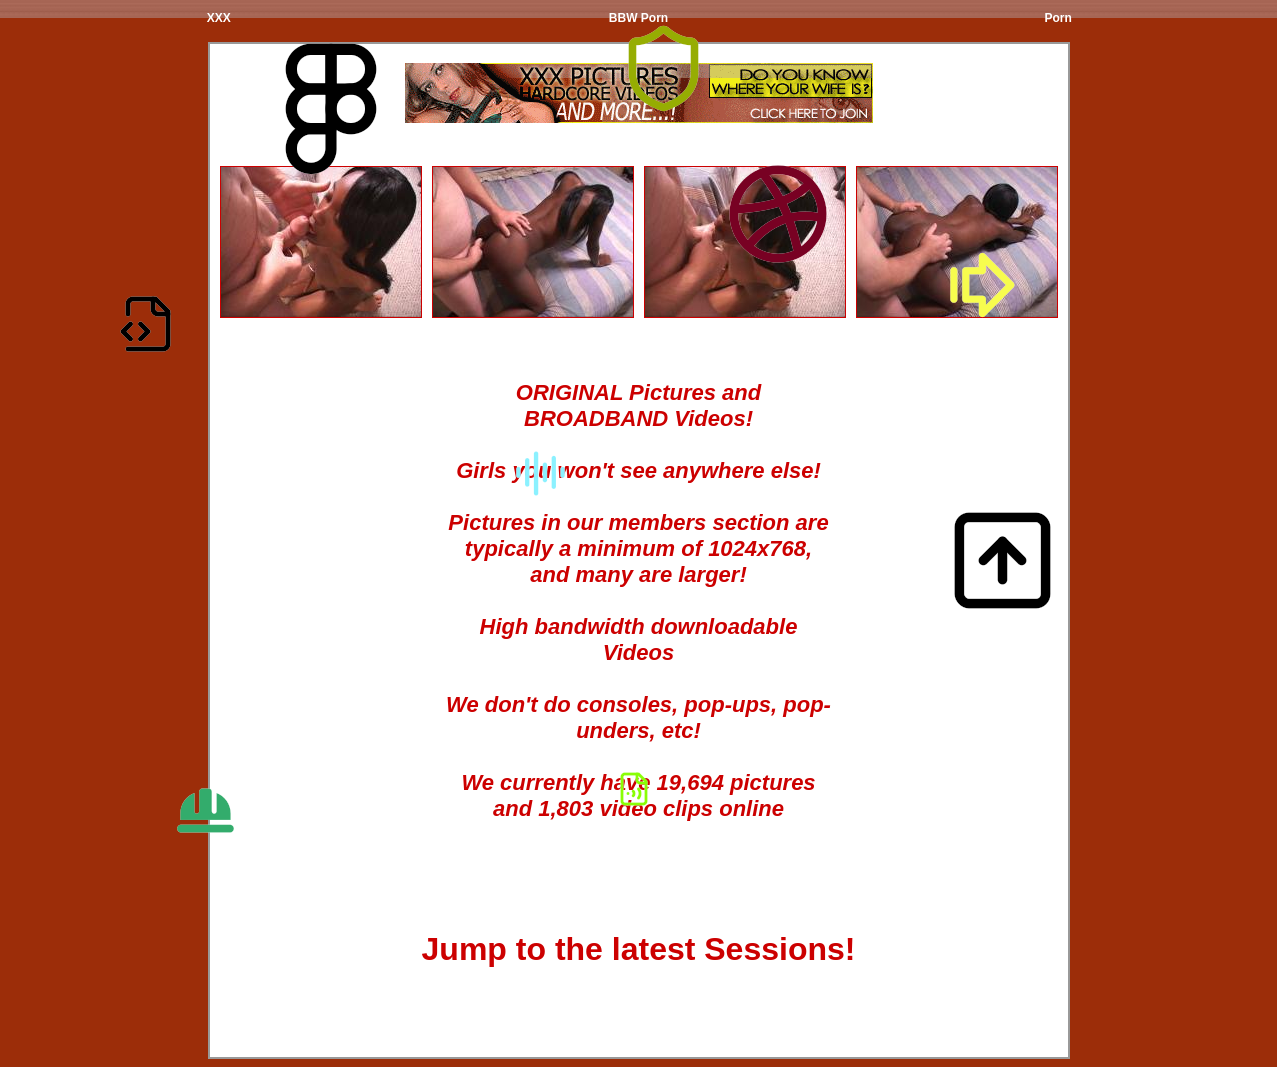 This screenshot has width=1277, height=1067. What do you see at coordinates (634, 789) in the screenshot?
I see `open audio file` at bounding box center [634, 789].